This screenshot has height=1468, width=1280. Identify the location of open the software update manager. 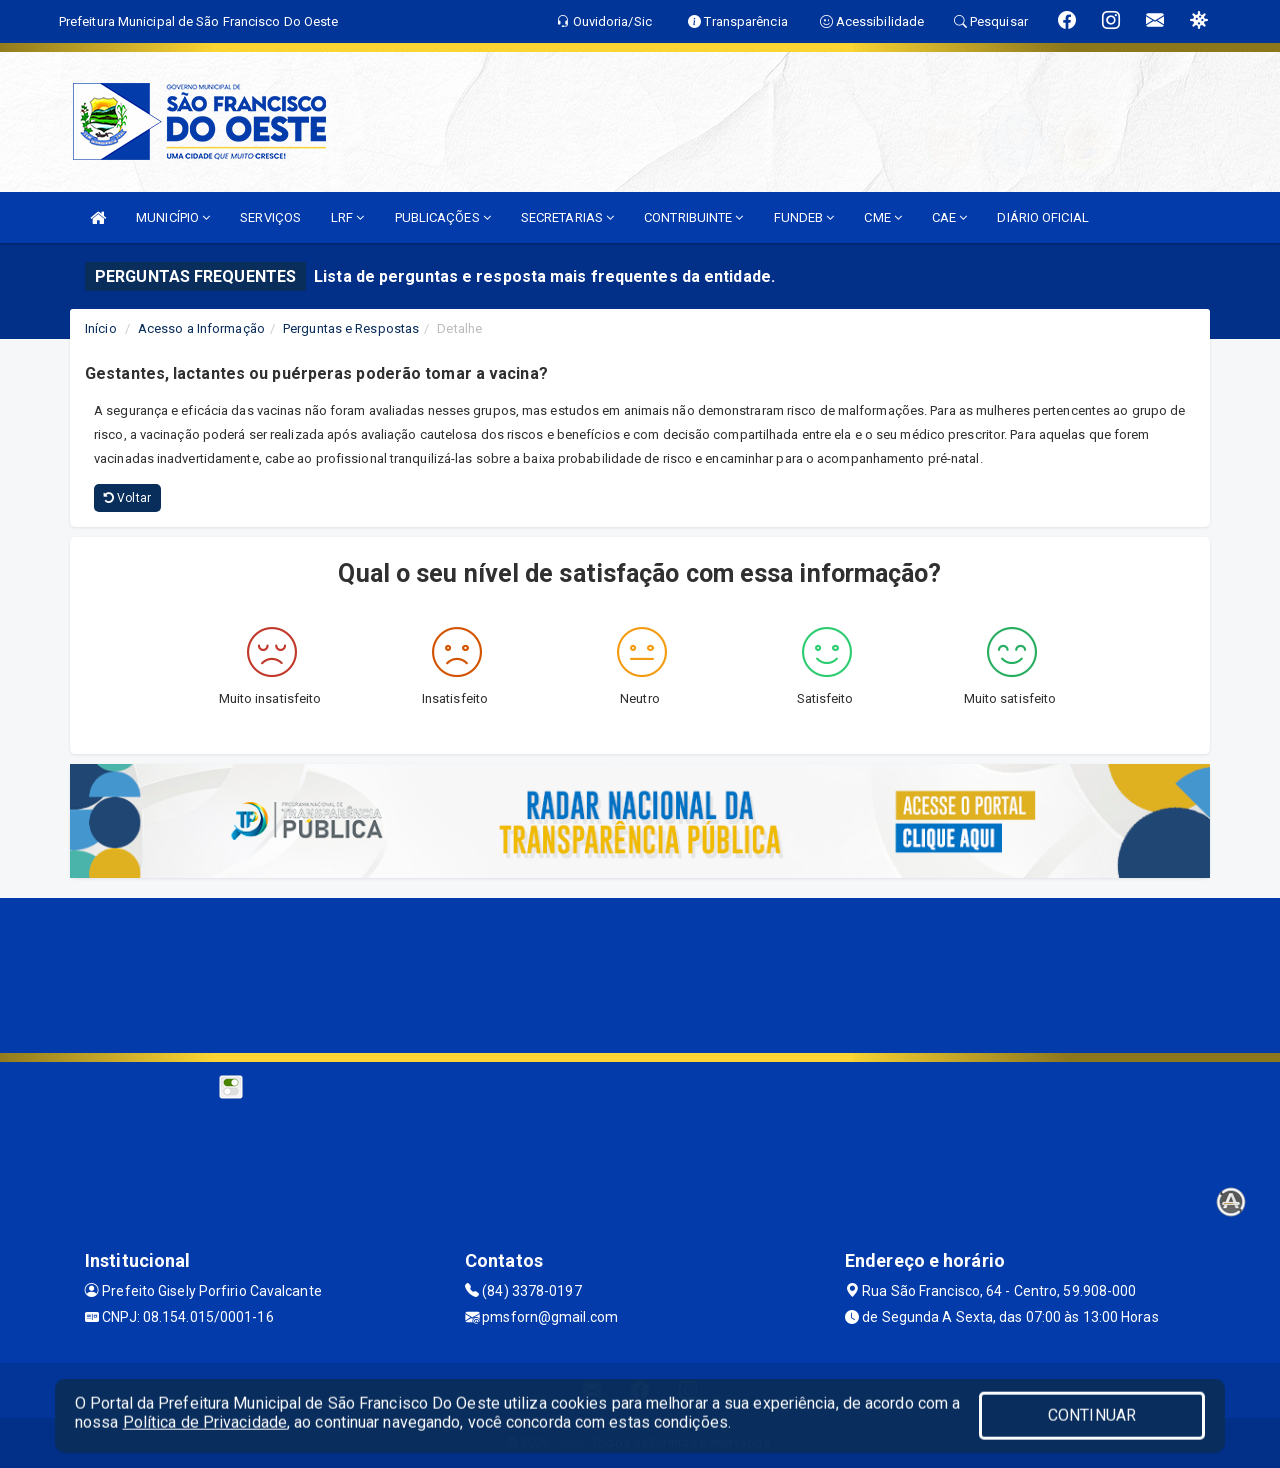
(1231, 1202).